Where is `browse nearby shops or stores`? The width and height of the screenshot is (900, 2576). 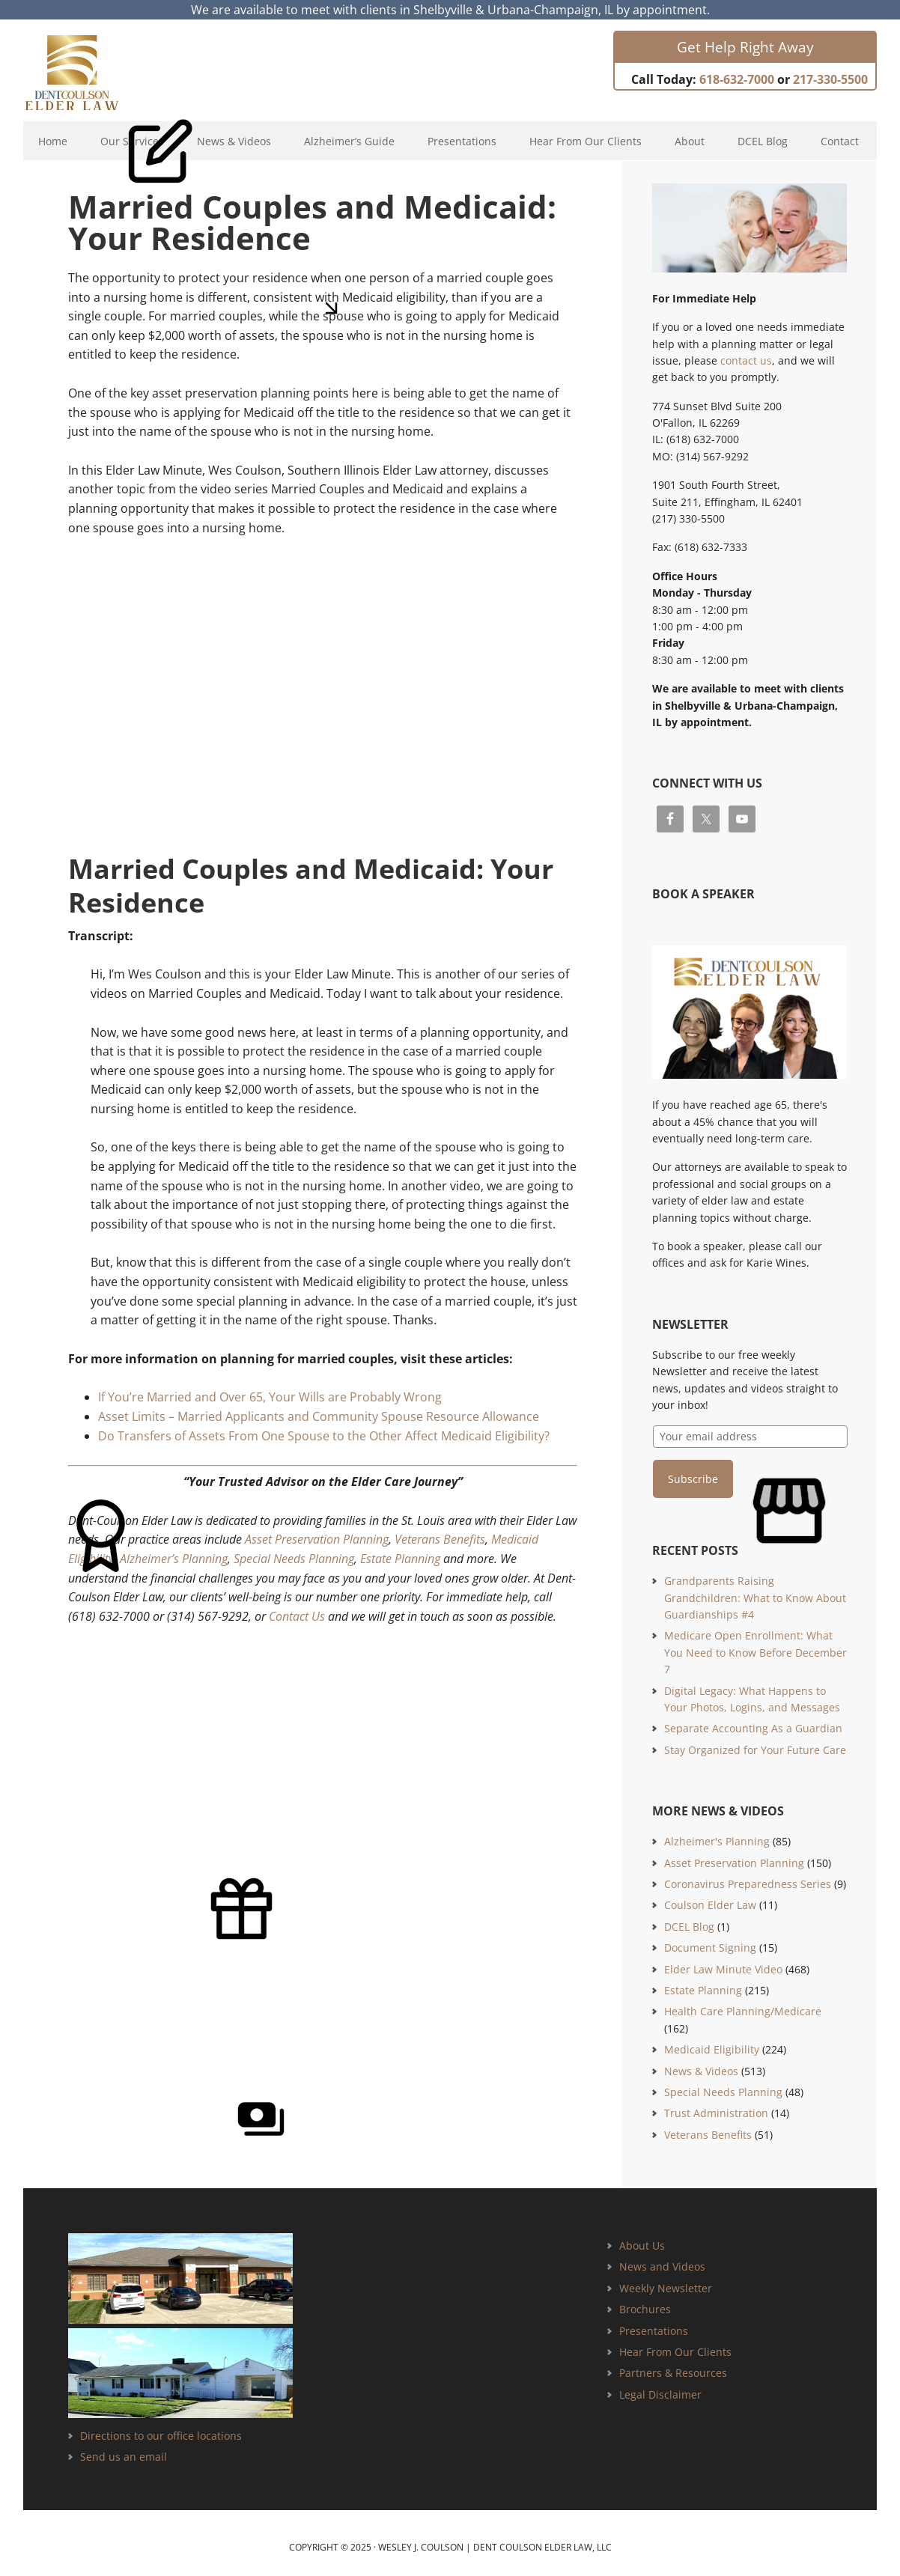 browse nearby shops or stores is located at coordinates (789, 1511).